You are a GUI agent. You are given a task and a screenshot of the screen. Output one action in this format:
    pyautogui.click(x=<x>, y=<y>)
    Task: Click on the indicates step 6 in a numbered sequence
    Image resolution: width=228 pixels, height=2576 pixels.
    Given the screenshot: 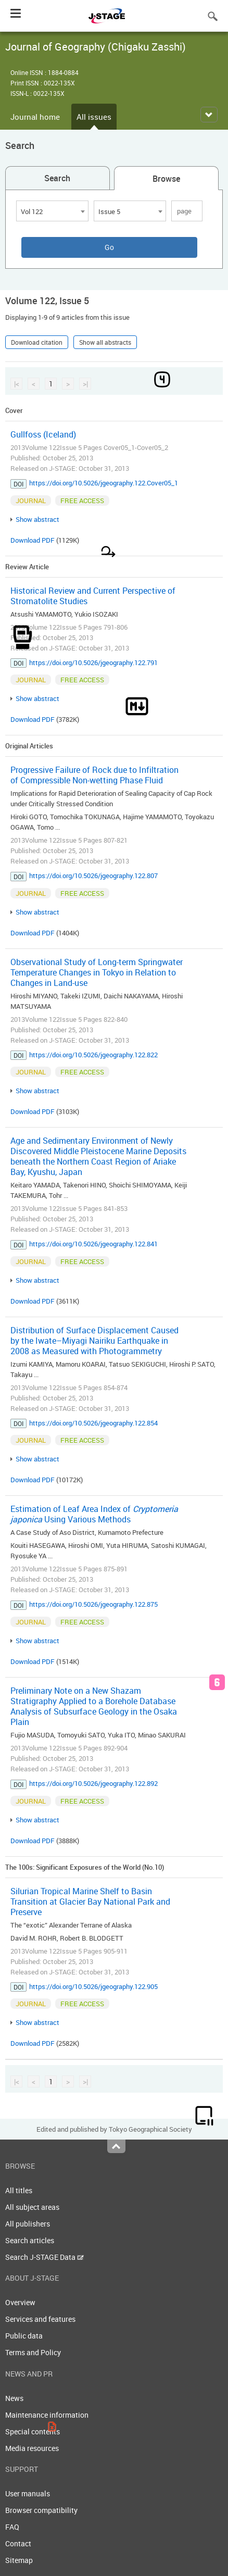 What is the action you would take?
    pyautogui.click(x=217, y=1682)
    